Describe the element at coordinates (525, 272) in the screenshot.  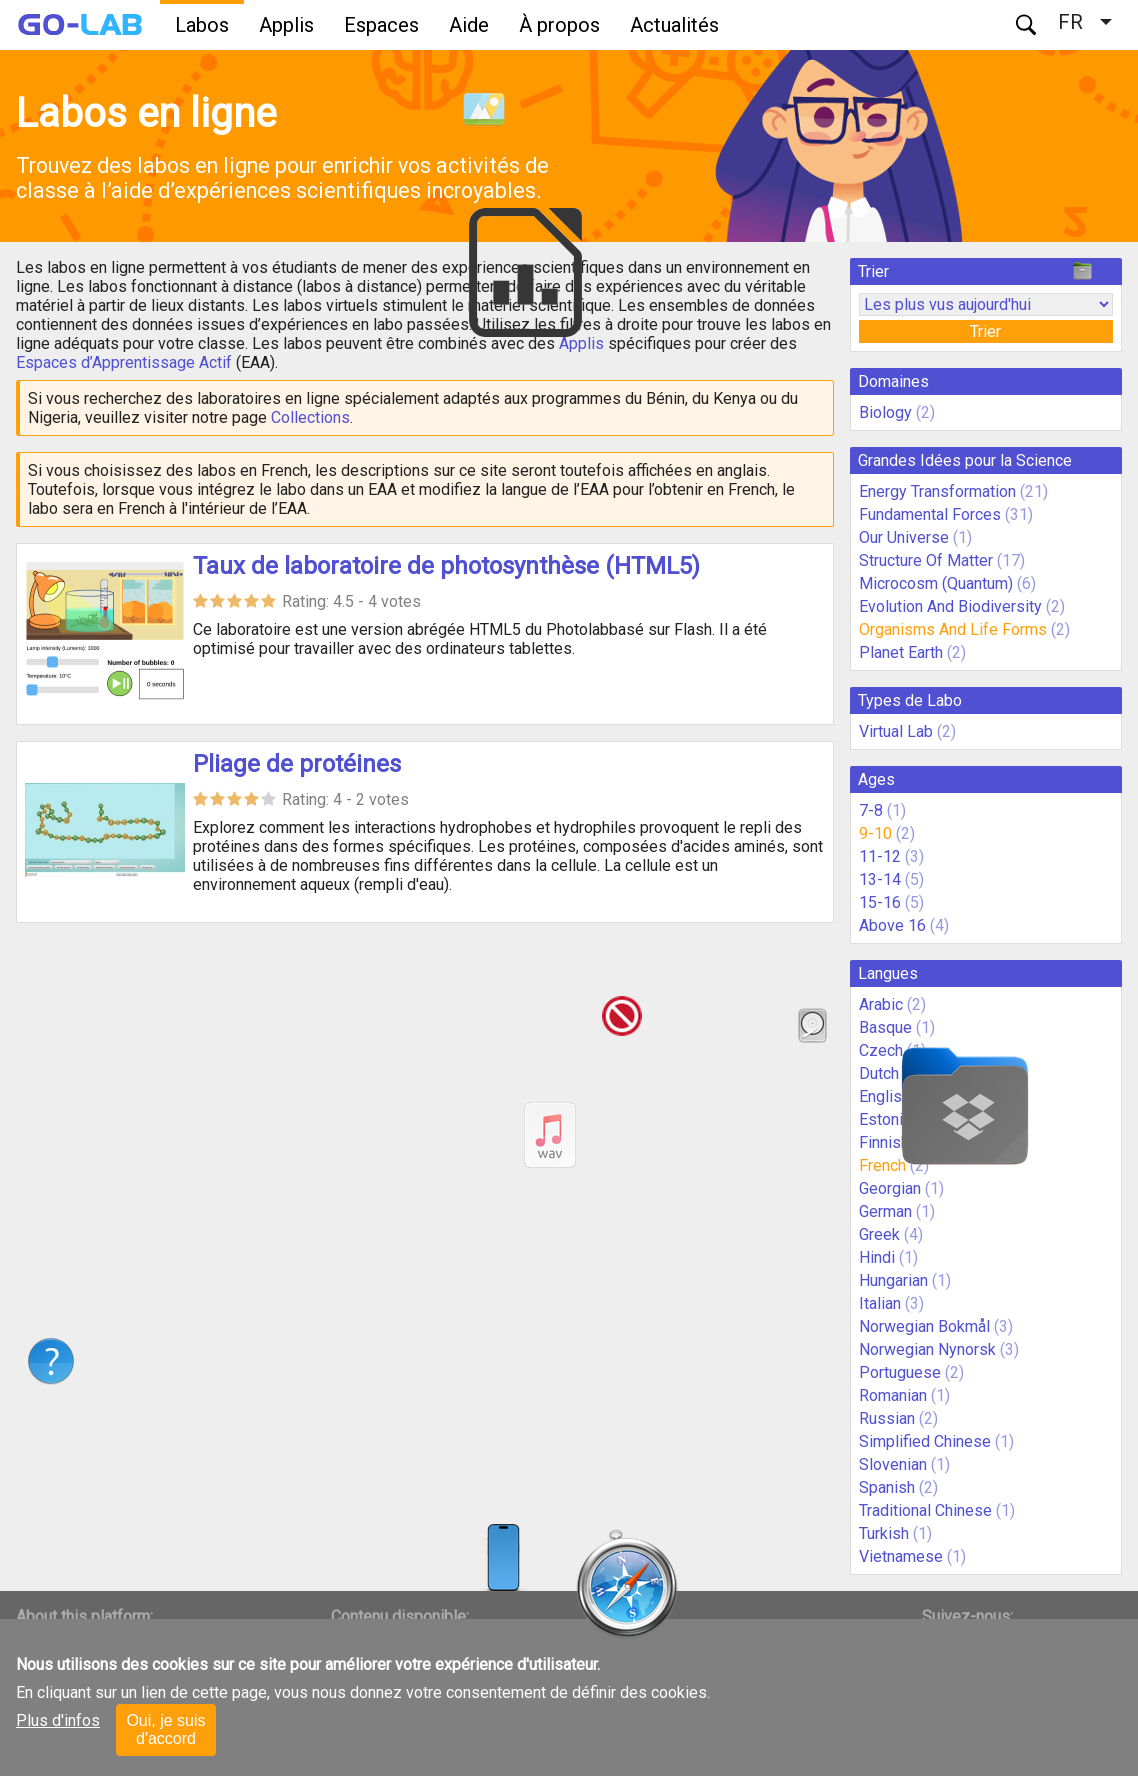
I see `open LibreOffice Calc spreadsheet application` at that location.